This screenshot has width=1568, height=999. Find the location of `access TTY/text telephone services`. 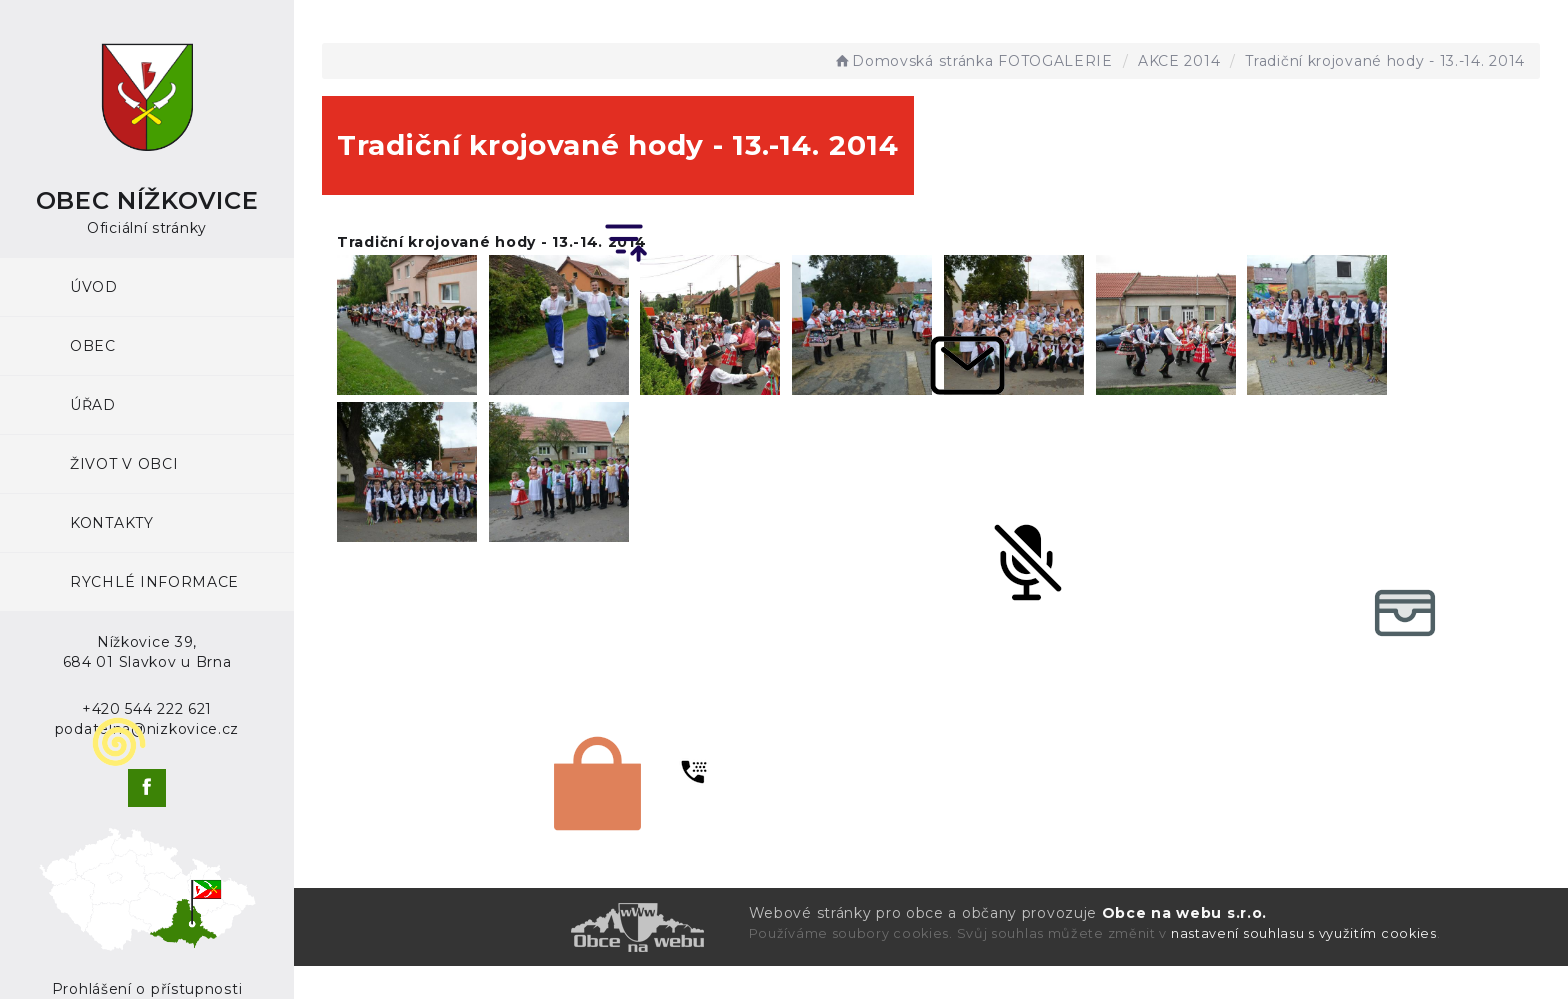

access TTY/text telephone services is located at coordinates (694, 772).